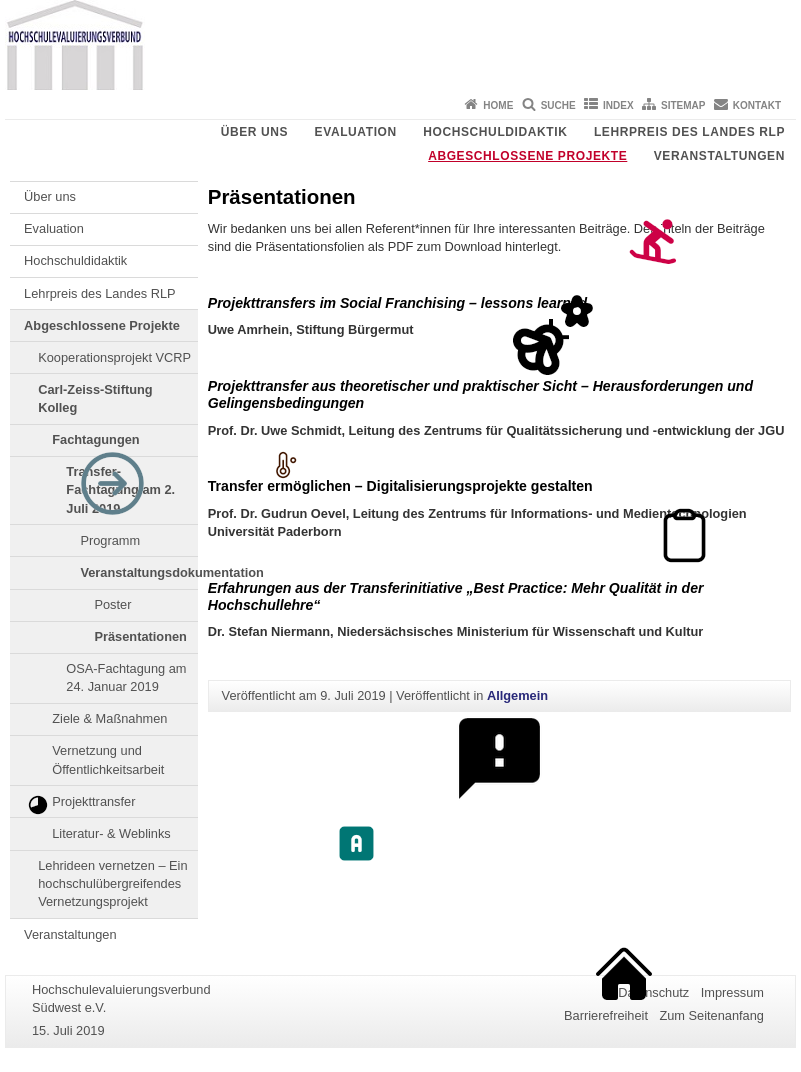 This screenshot has height=1072, width=801. Describe the element at coordinates (284, 465) in the screenshot. I see `view current temperature reading` at that location.